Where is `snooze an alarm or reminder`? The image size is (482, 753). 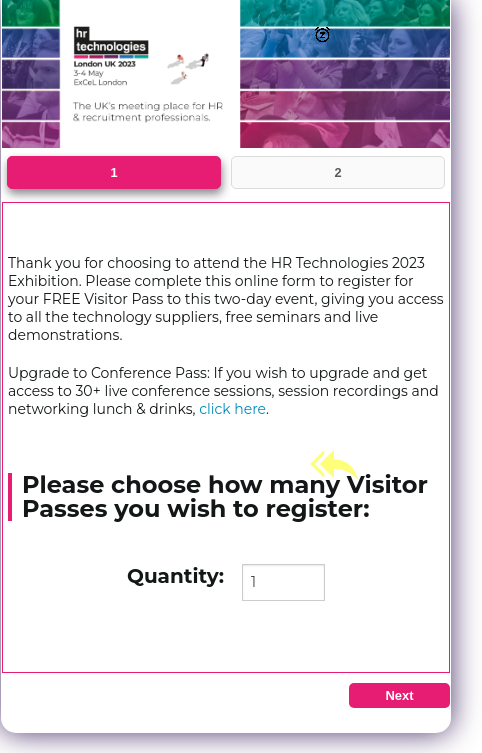 snooze an alarm or reminder is located at coordinates (322, 34).